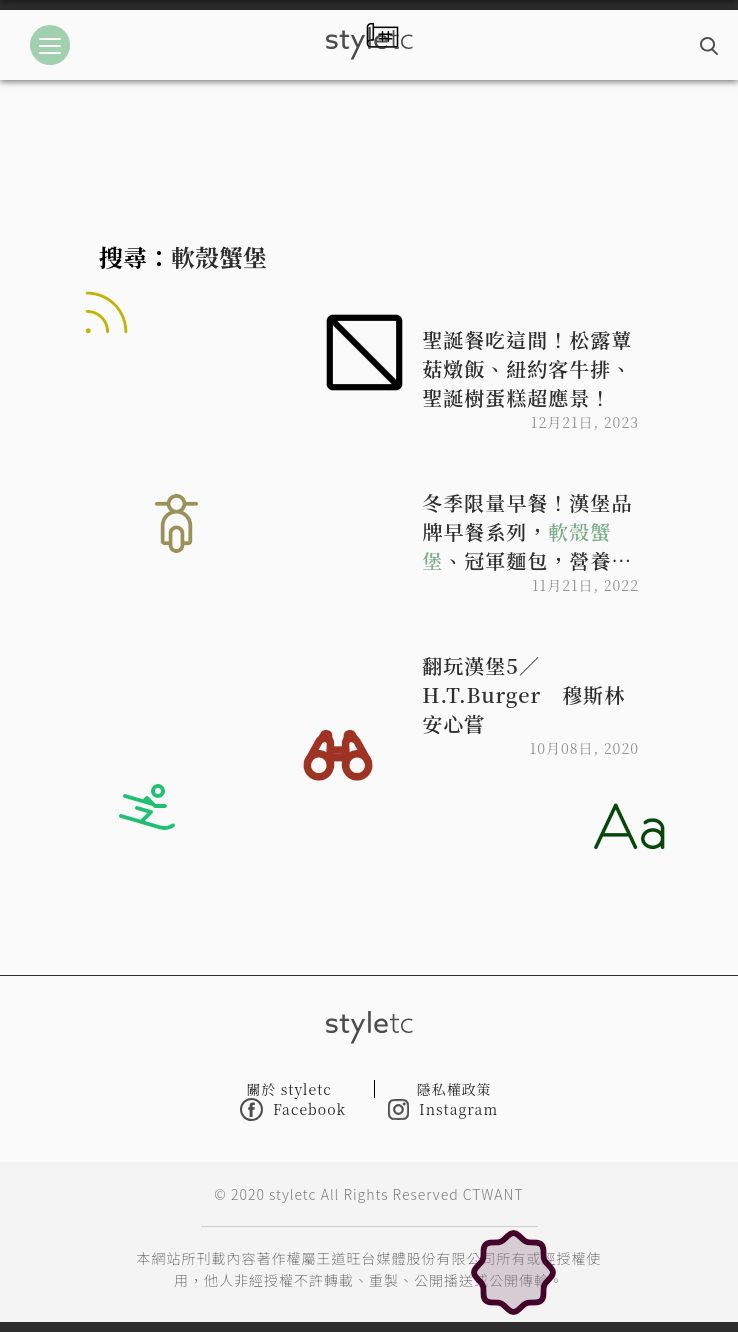 The width and height of the screenshot is (738, 1332). I want to click on access skiing or winter sports activities, so click(147, 808).